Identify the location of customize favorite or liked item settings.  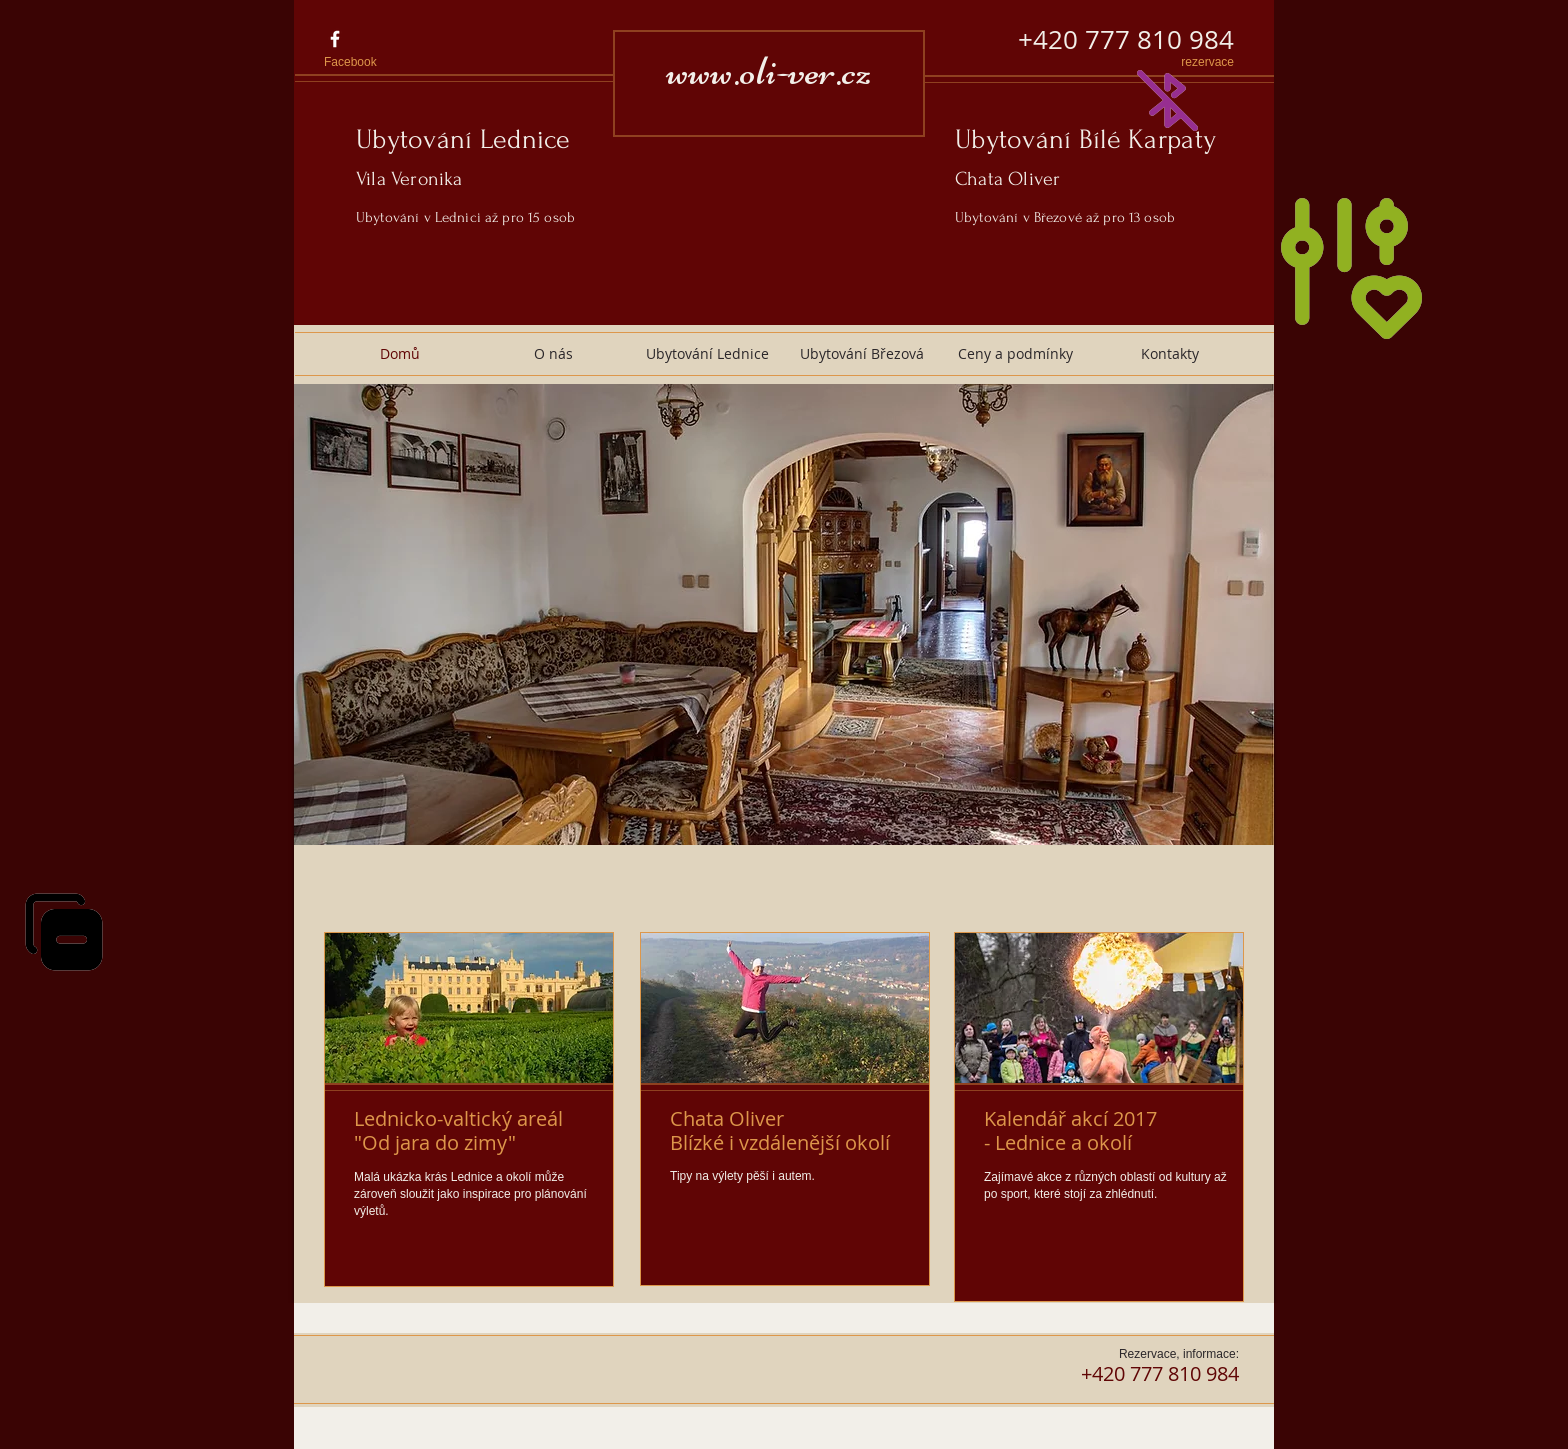
(1344, 261).